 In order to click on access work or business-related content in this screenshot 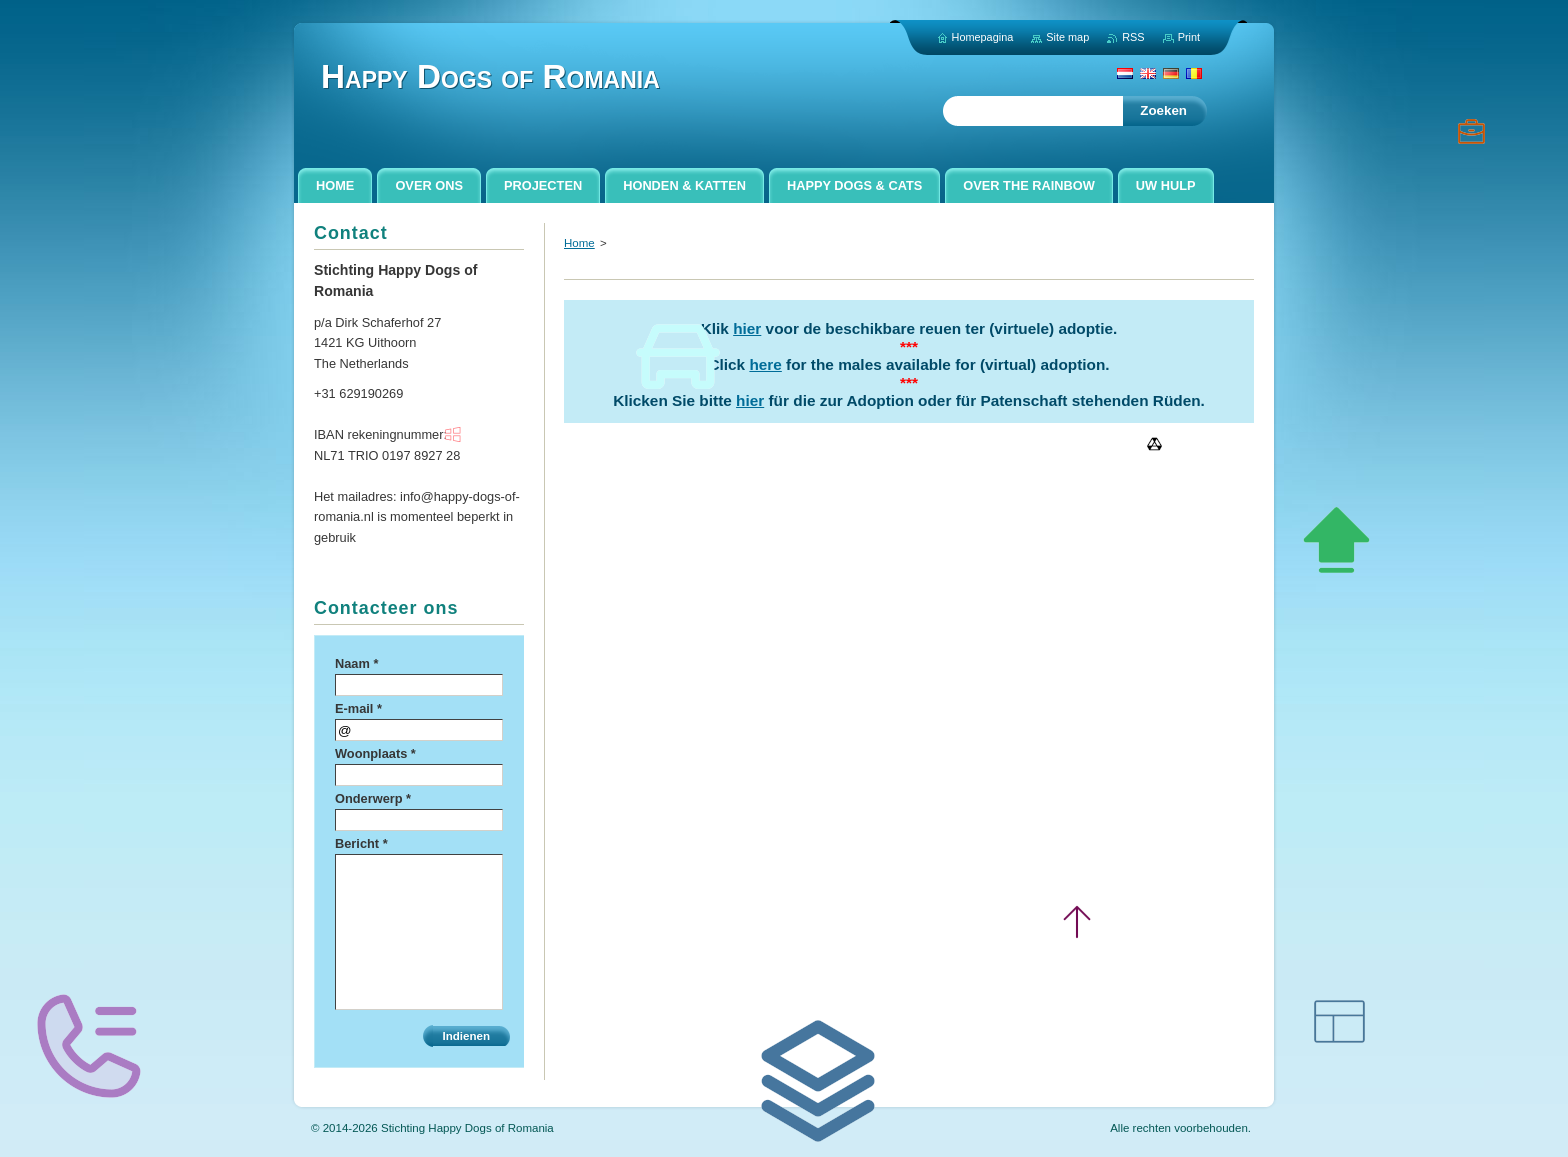, I will do `click(1471, 132)`.